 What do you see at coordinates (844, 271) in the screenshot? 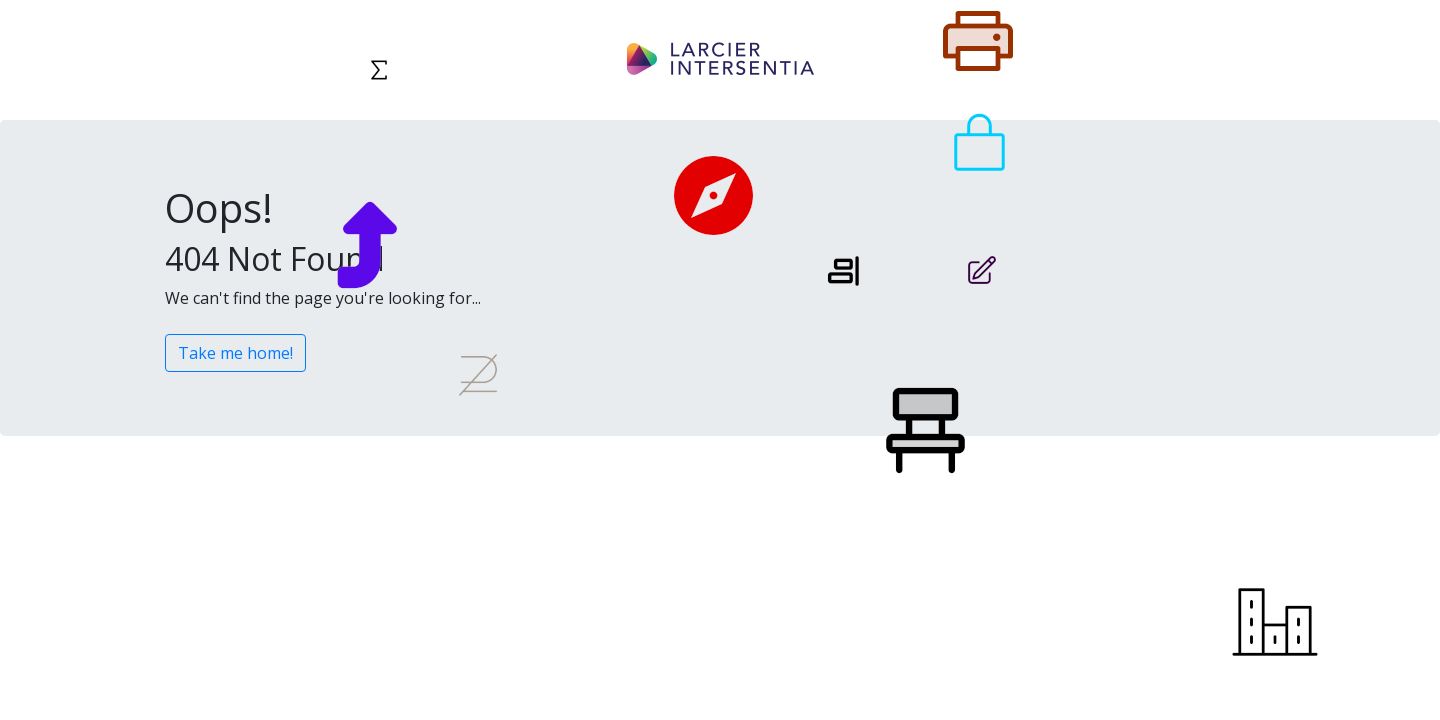
I see `align text to the right` at bounding box center [844, 271].